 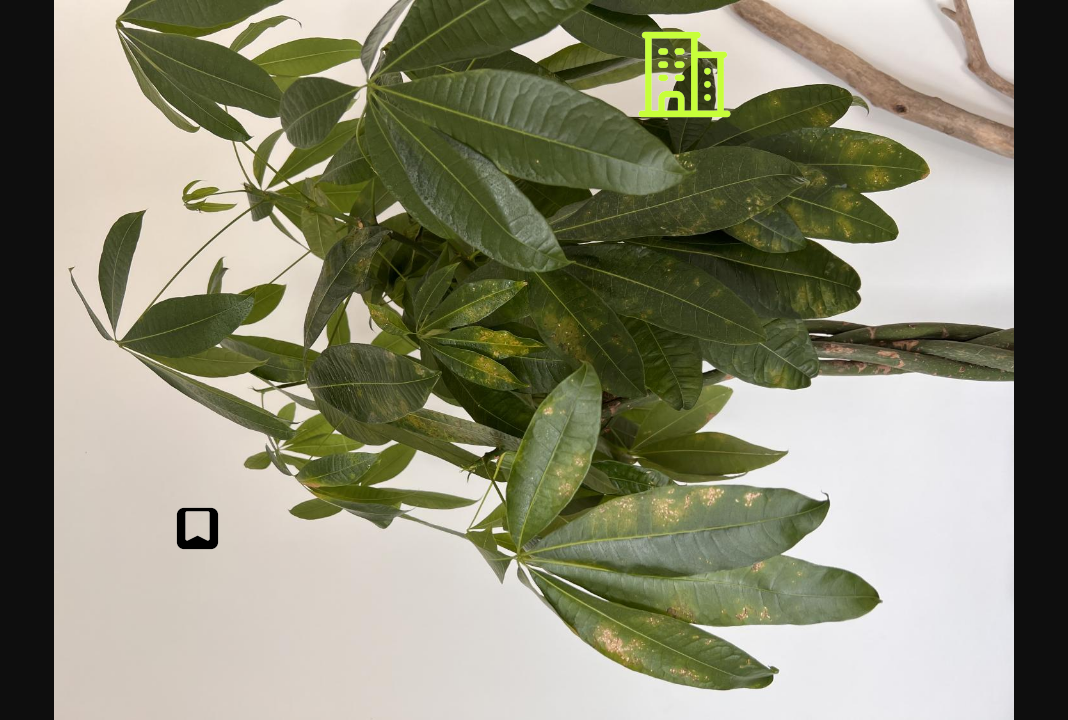 What do you see at coordinates (684, 74) in the screenshot?
I see `view office or workplace location` at bounding box center [684, 74].